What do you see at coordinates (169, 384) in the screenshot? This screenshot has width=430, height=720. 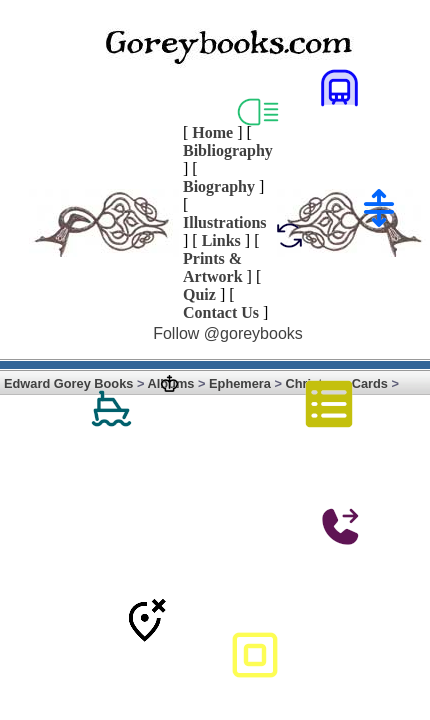 I see `indicates premium or royal status` at bounding box center [169, 384].